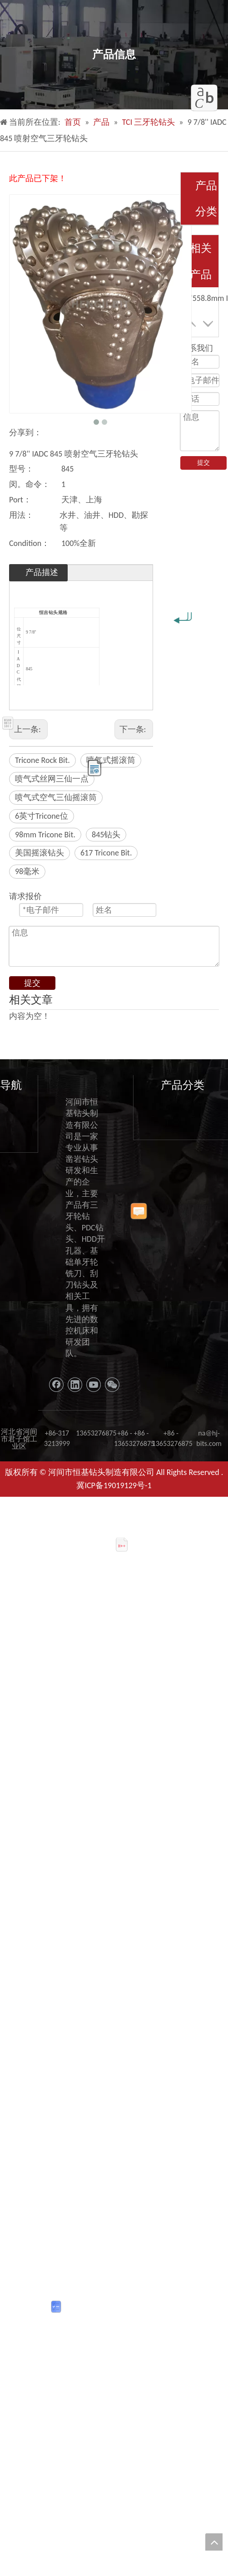 This screenshot has height=2576, width=228. I want to click on open empathy messaging app, so click(139, 1211).